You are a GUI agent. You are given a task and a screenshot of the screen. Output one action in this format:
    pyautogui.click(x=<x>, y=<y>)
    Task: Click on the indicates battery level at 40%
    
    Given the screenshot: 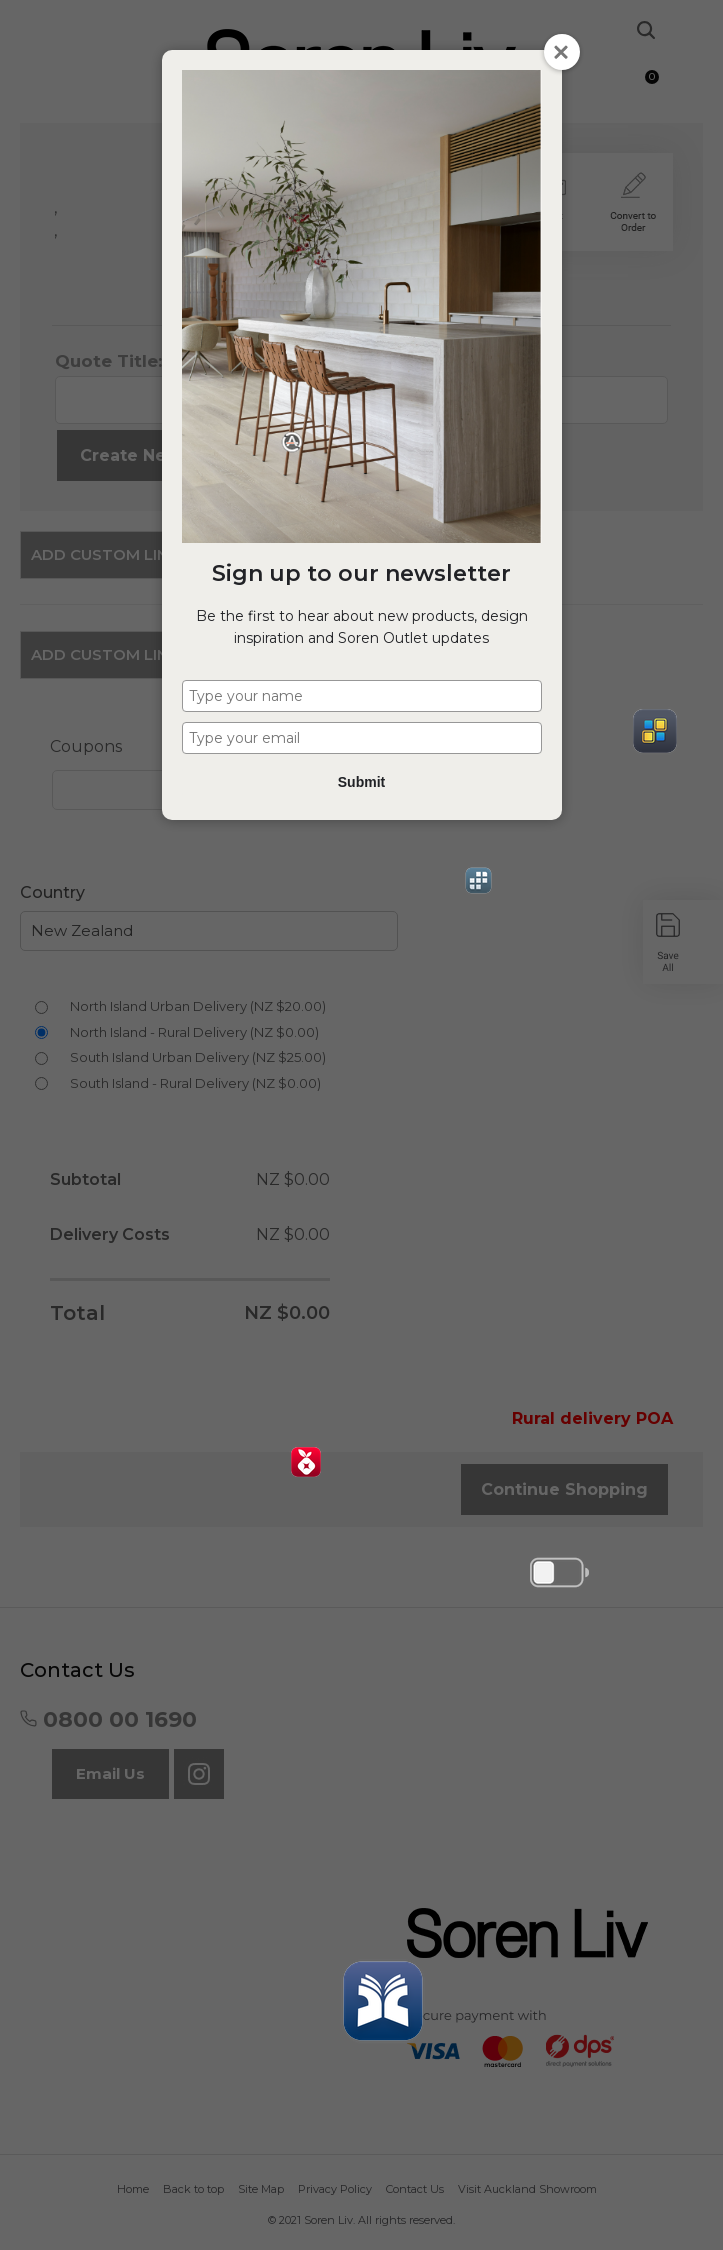 What is the action you would take?
    pyautogui.click(x=559, y=1572)
    